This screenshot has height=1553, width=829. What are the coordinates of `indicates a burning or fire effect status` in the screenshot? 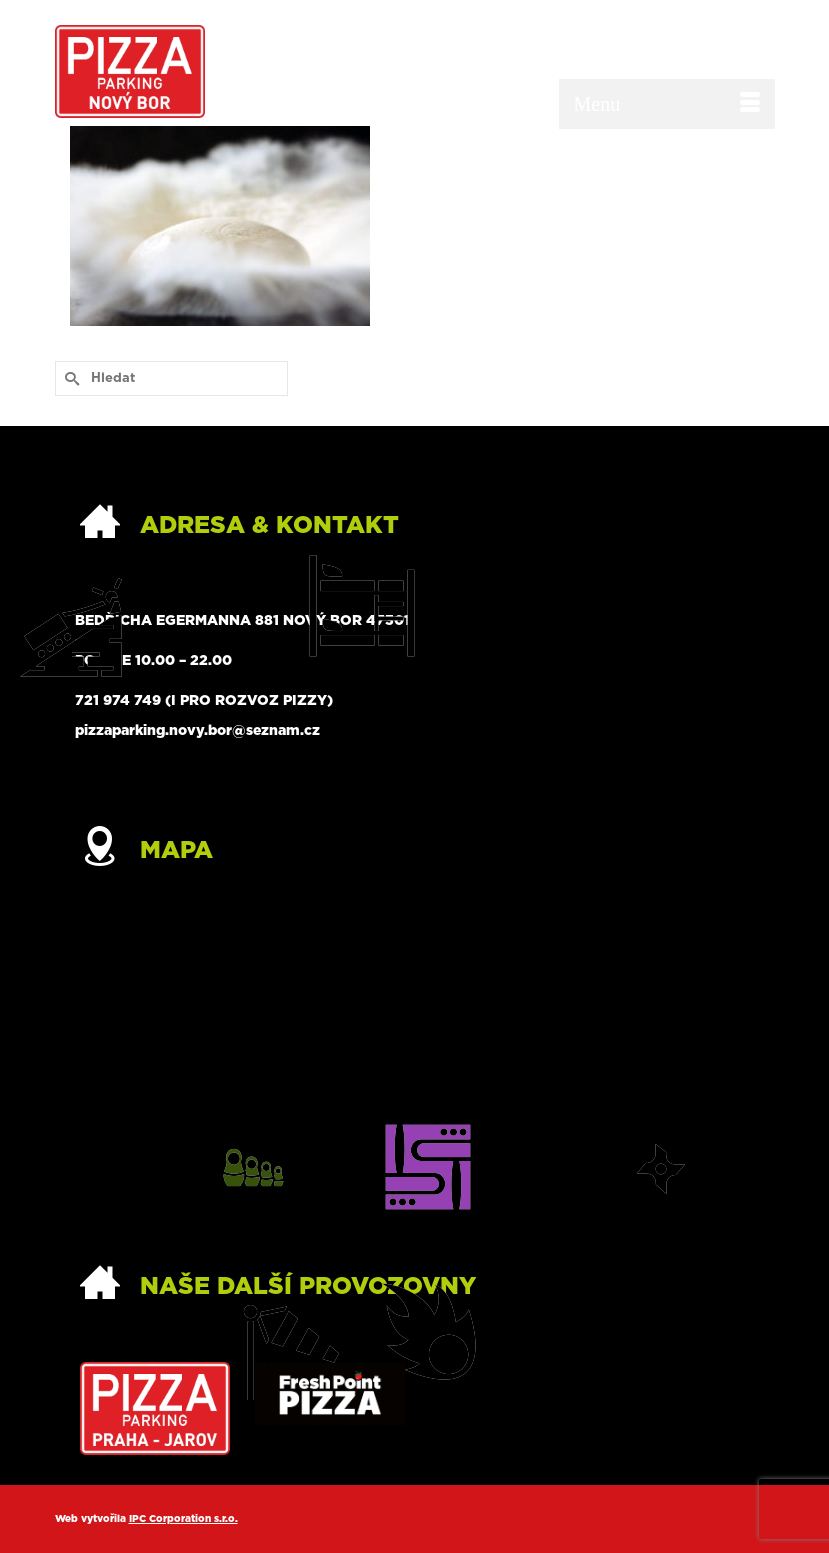 It's located at (425, 1328).